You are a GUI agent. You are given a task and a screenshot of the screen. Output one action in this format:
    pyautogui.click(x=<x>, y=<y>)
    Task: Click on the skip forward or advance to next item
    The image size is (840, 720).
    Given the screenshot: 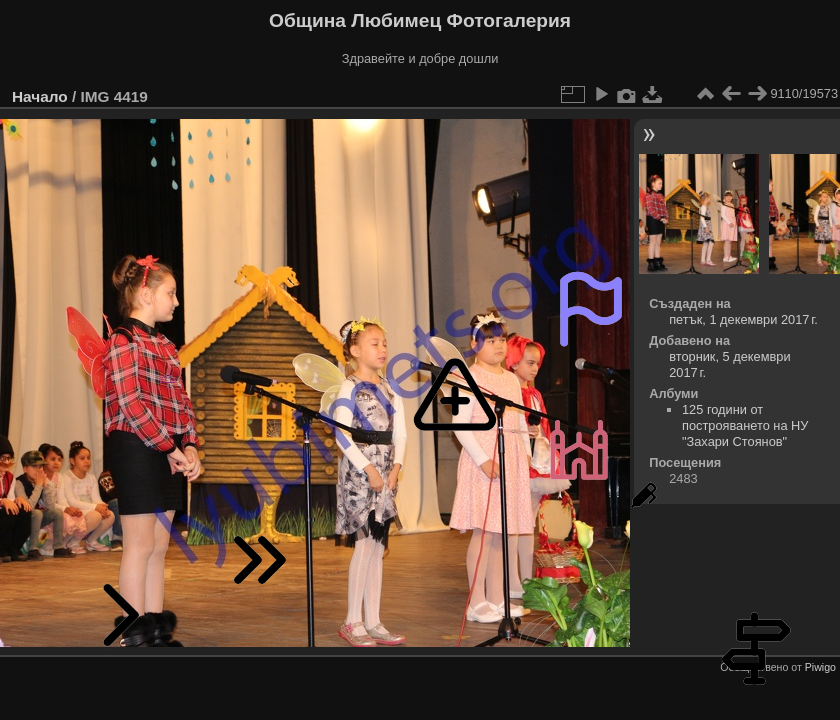 What is the action you would take?
    pyautogui.click(x=258, y=560)
    